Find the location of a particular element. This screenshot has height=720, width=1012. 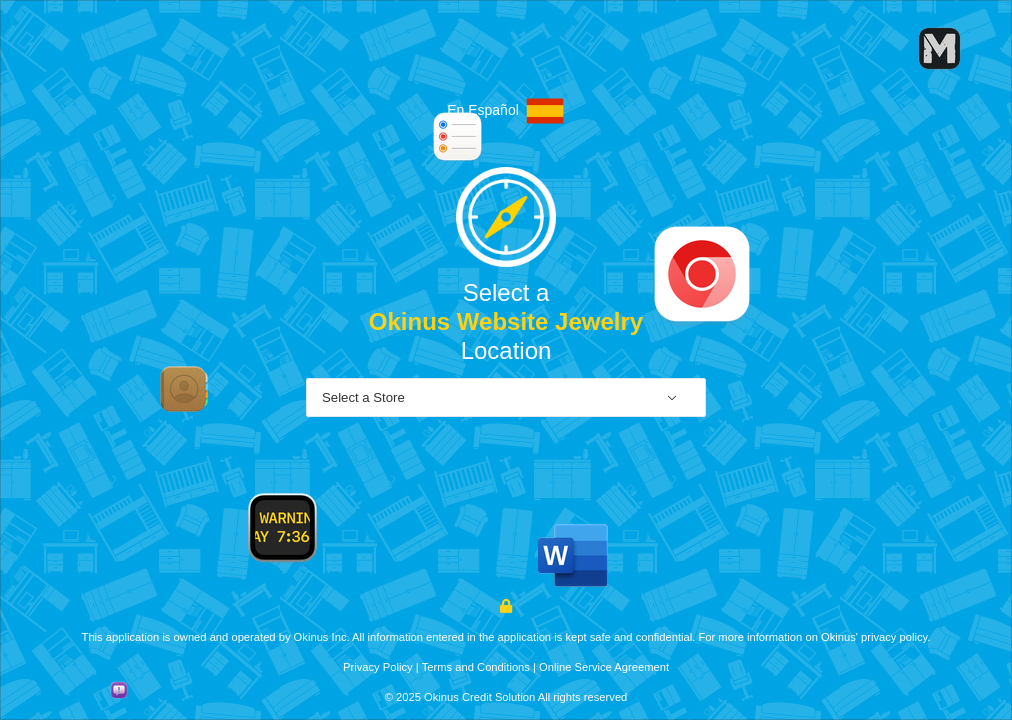

open Microsoft Word application is located at coordinates (573, 555).